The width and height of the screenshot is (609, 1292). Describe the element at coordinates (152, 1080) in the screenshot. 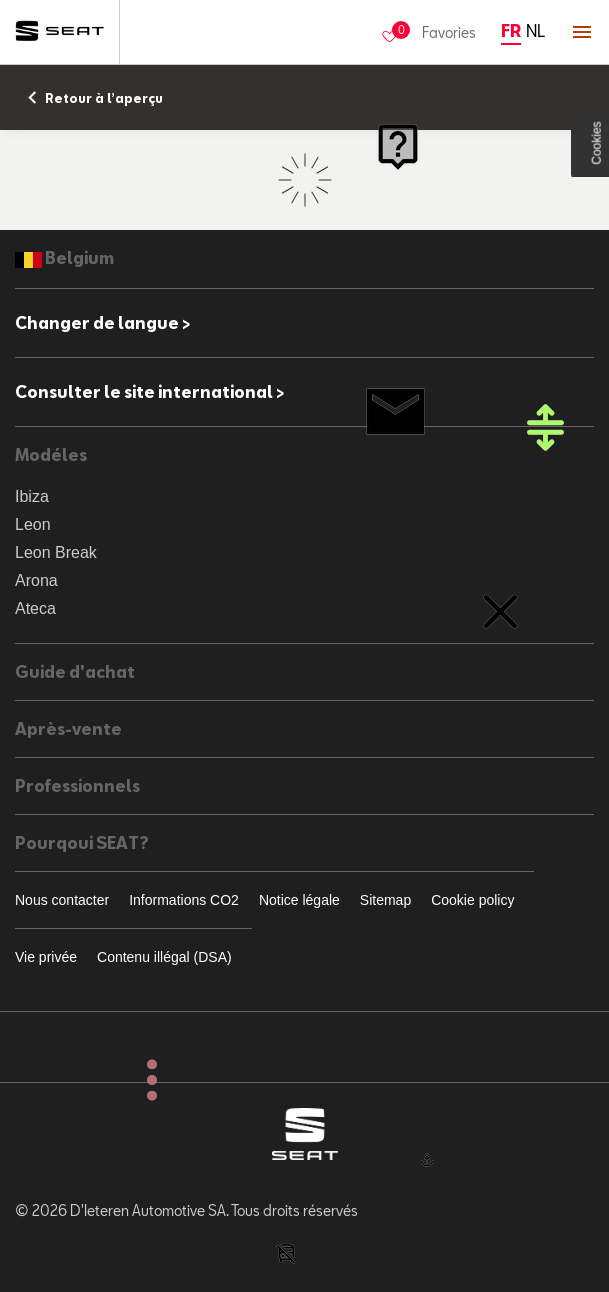

I see `open more options menu` at that location.